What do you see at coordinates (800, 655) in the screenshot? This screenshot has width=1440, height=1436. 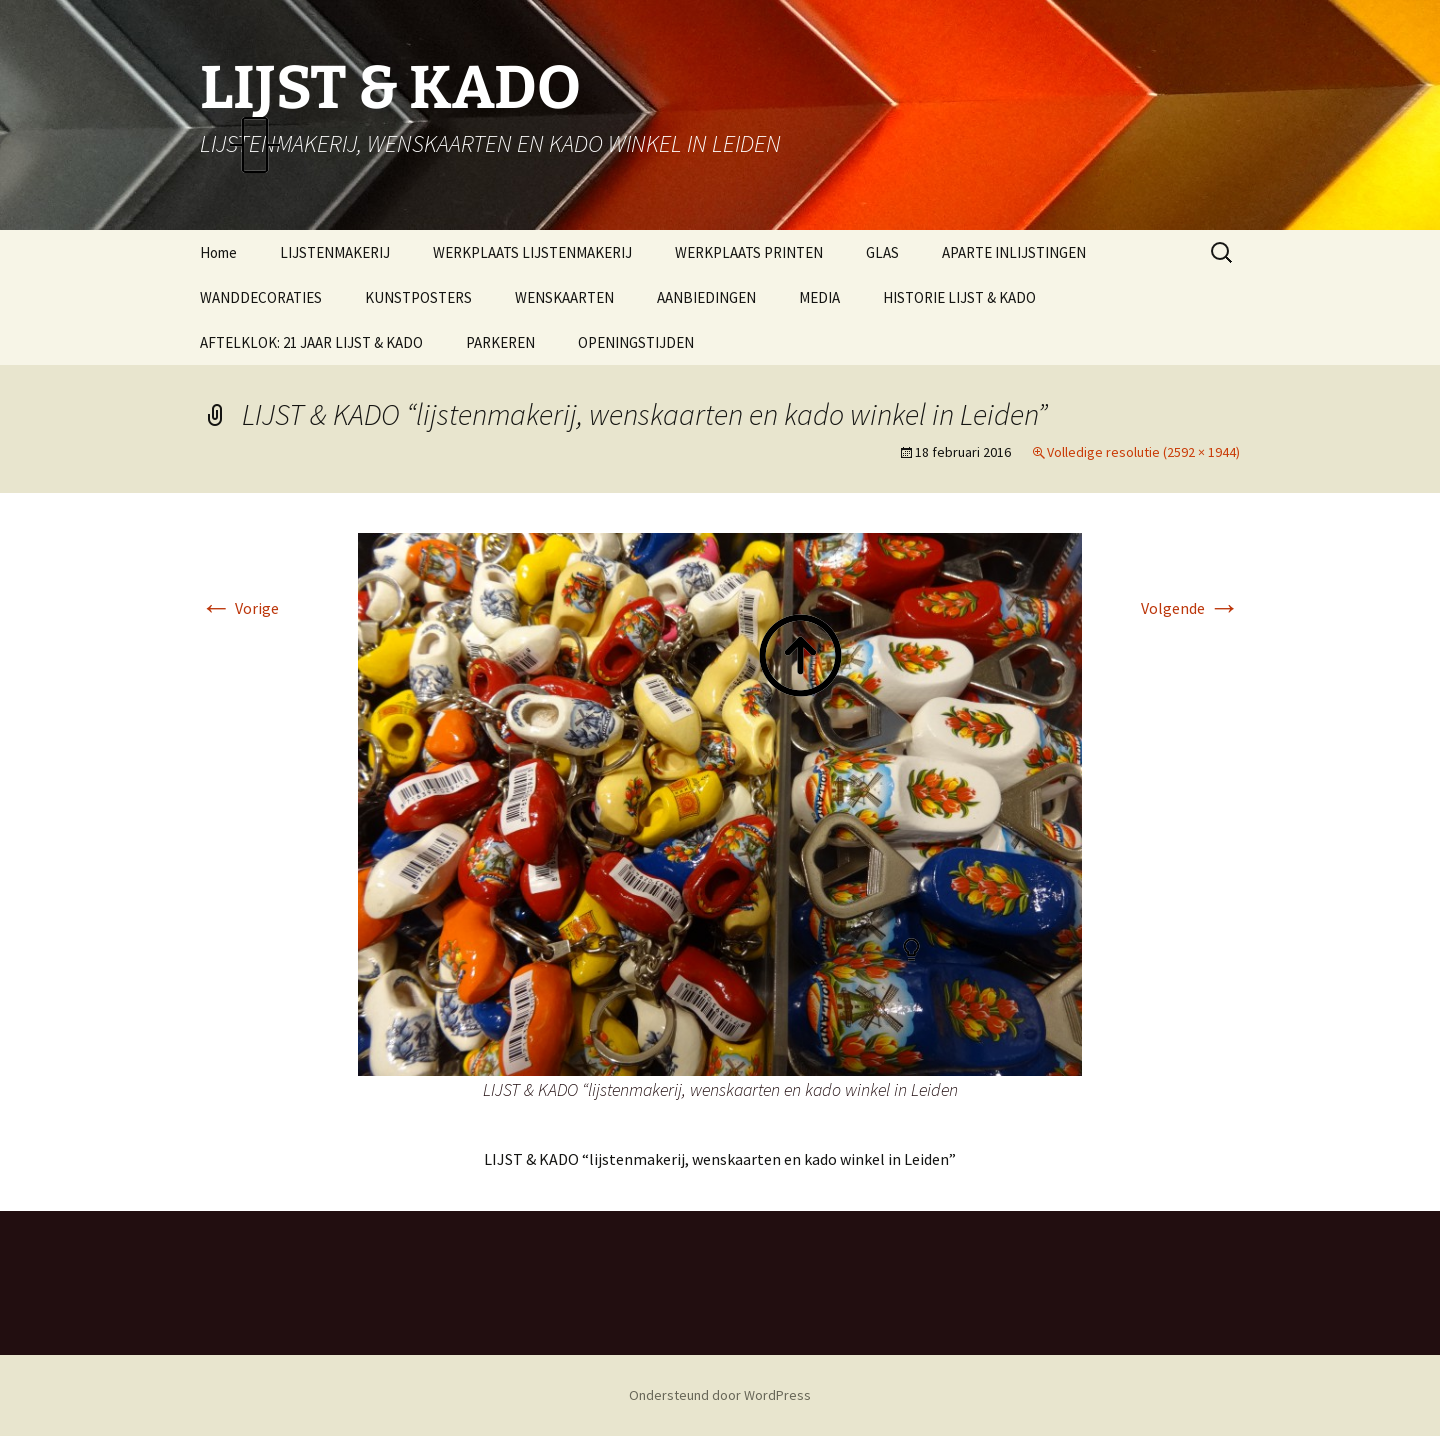 I see `scroll to top of page` at bounding box center [800, 655].